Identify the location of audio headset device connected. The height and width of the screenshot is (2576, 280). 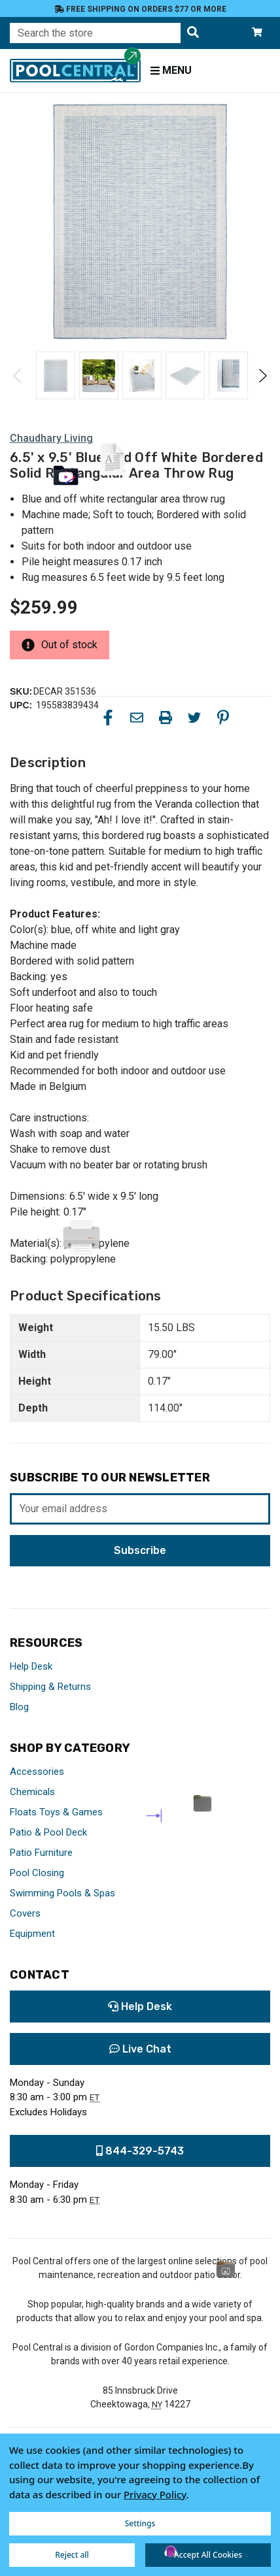
(171, 2551).